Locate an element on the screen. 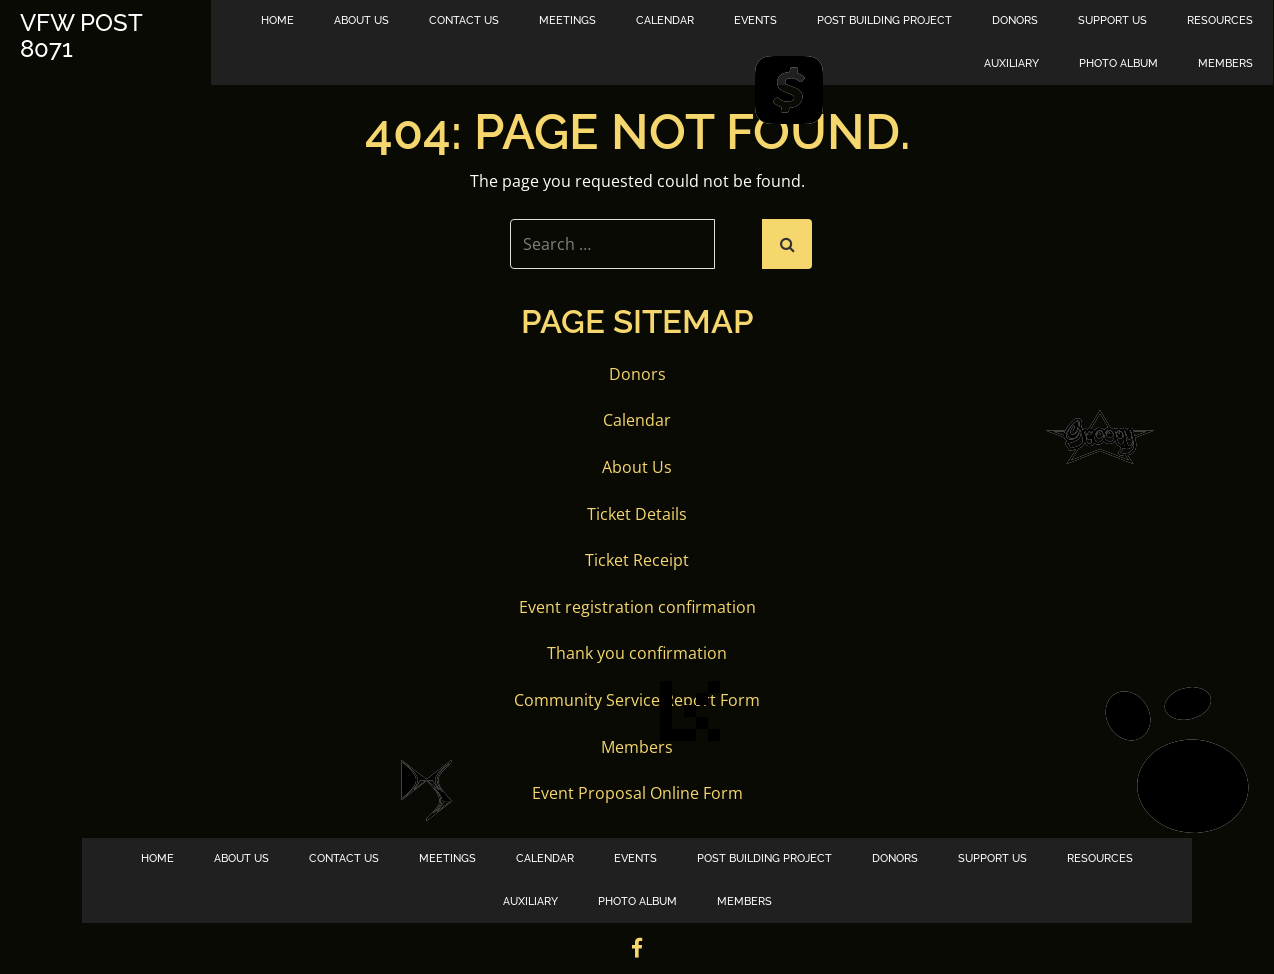  apache groovy programming language logo is located at coordinates (1100, 437).